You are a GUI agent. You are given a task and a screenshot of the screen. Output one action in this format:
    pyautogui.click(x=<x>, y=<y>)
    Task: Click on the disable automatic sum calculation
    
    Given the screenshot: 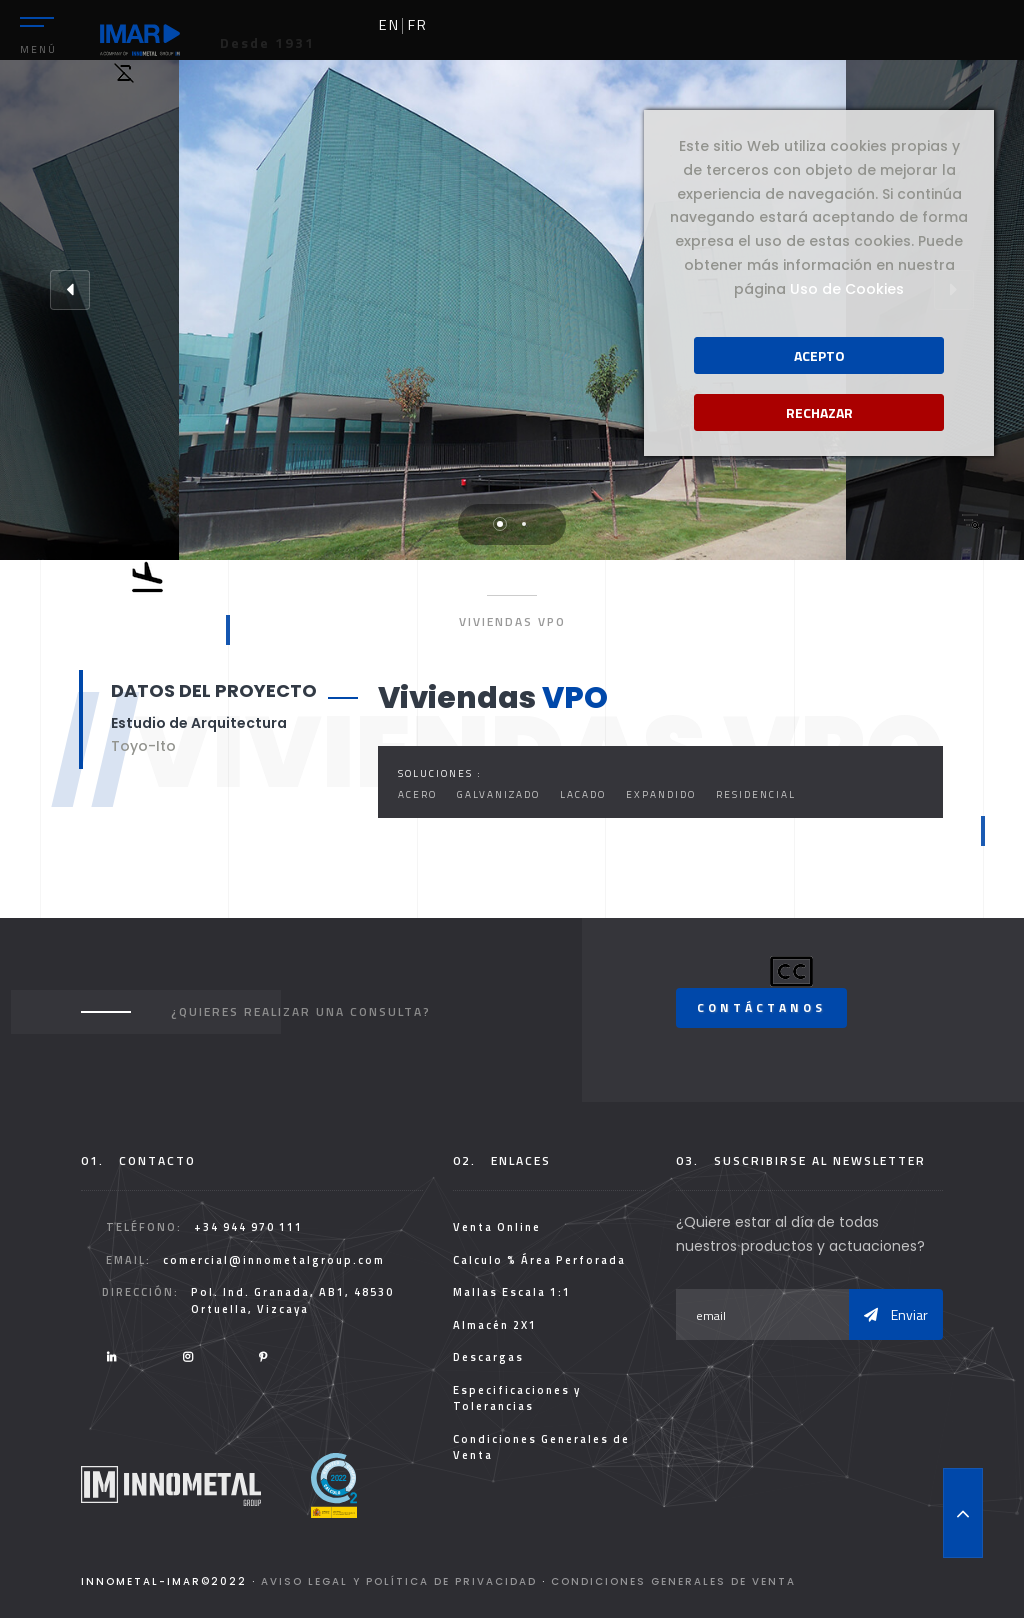 What is the action you would take?
    pyautogui.click(x=124, y=73)
    